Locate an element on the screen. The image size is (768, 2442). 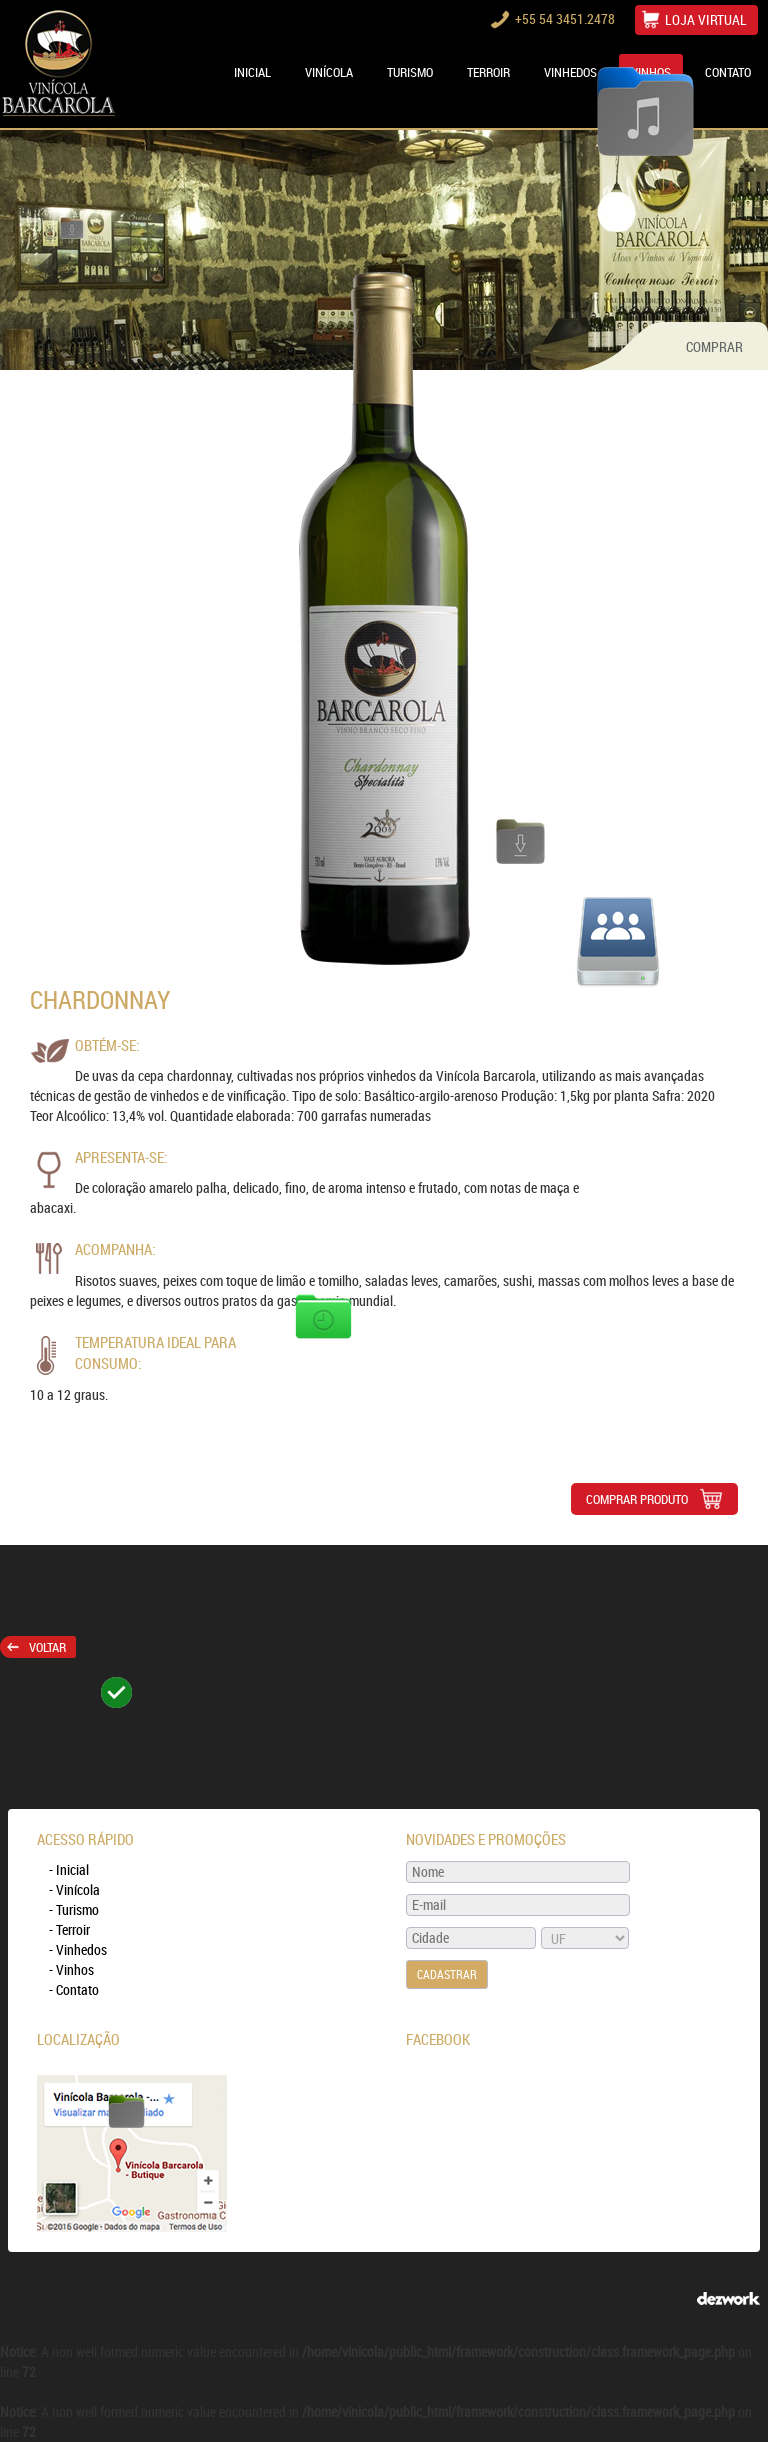
open folder to view contents is located at coordinates (126, 2111).